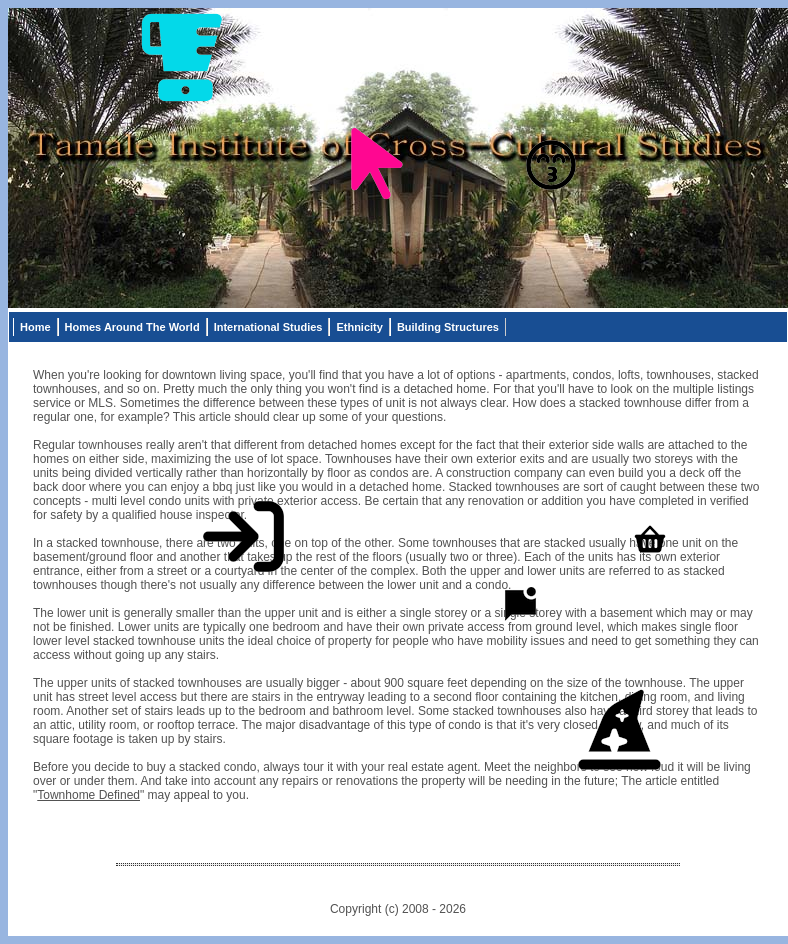 This screenshot has width=788, height=944. Describe the element at coordinates (650, 540) in the screenshot. I see `view your shopping basket` at that location.